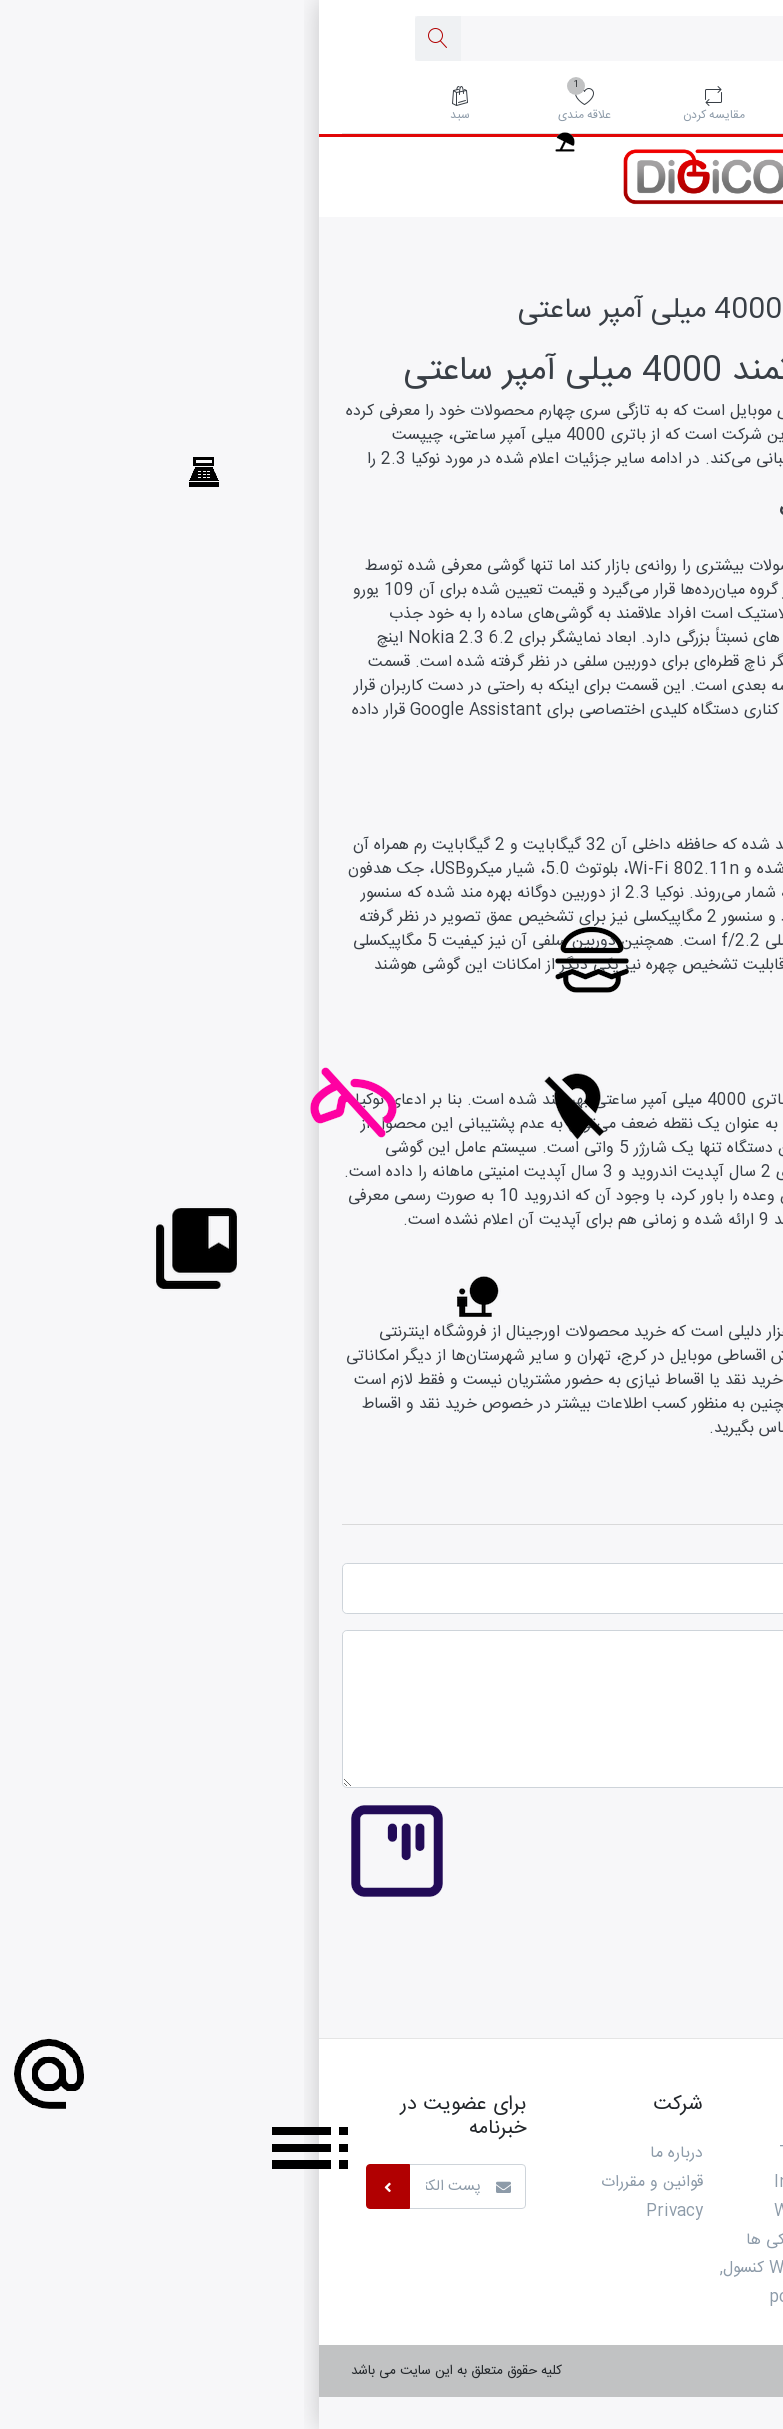 The height and width of the screenshot is (2429, 783). Describe the element at coordinates (592, 961) in the screenshot. I see `food or restaurant category` at that location.